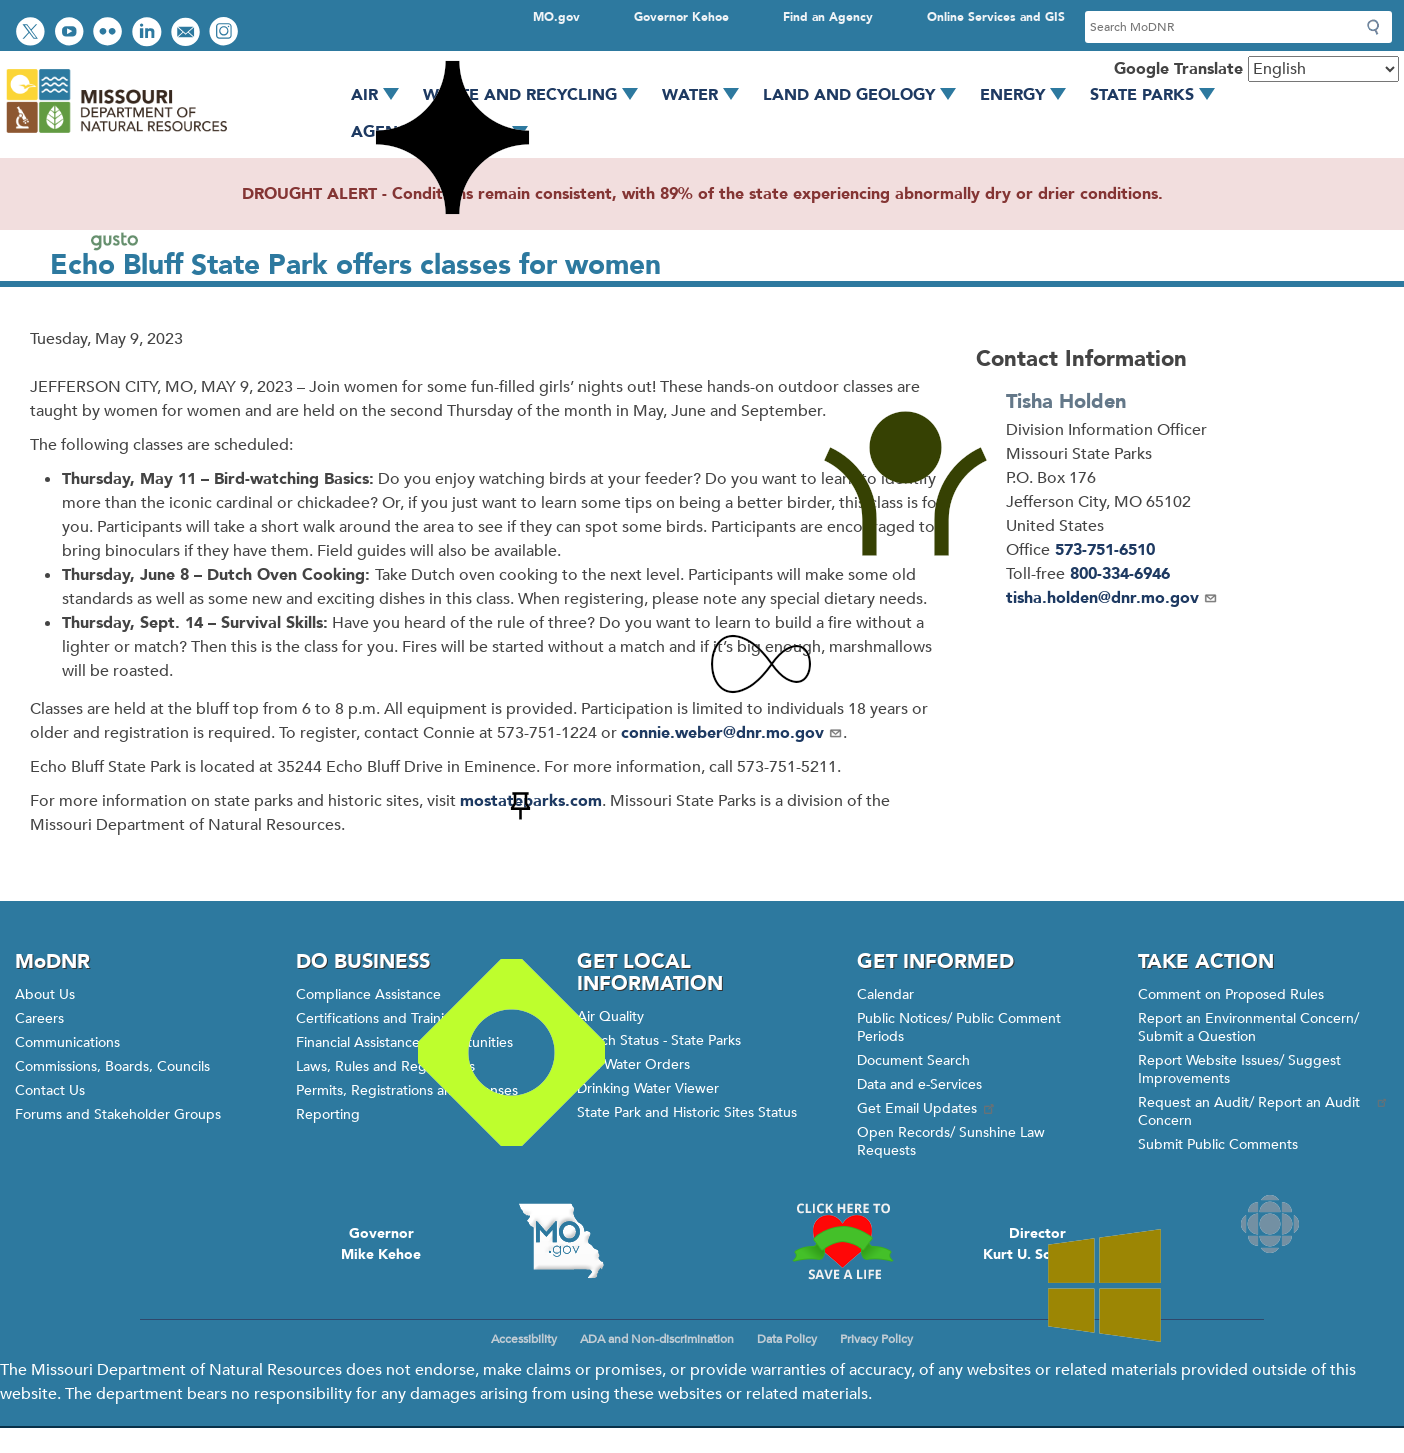 The image size is (1404, 1453). I want to click on pin an item to keep it visible, so click(520, 804).